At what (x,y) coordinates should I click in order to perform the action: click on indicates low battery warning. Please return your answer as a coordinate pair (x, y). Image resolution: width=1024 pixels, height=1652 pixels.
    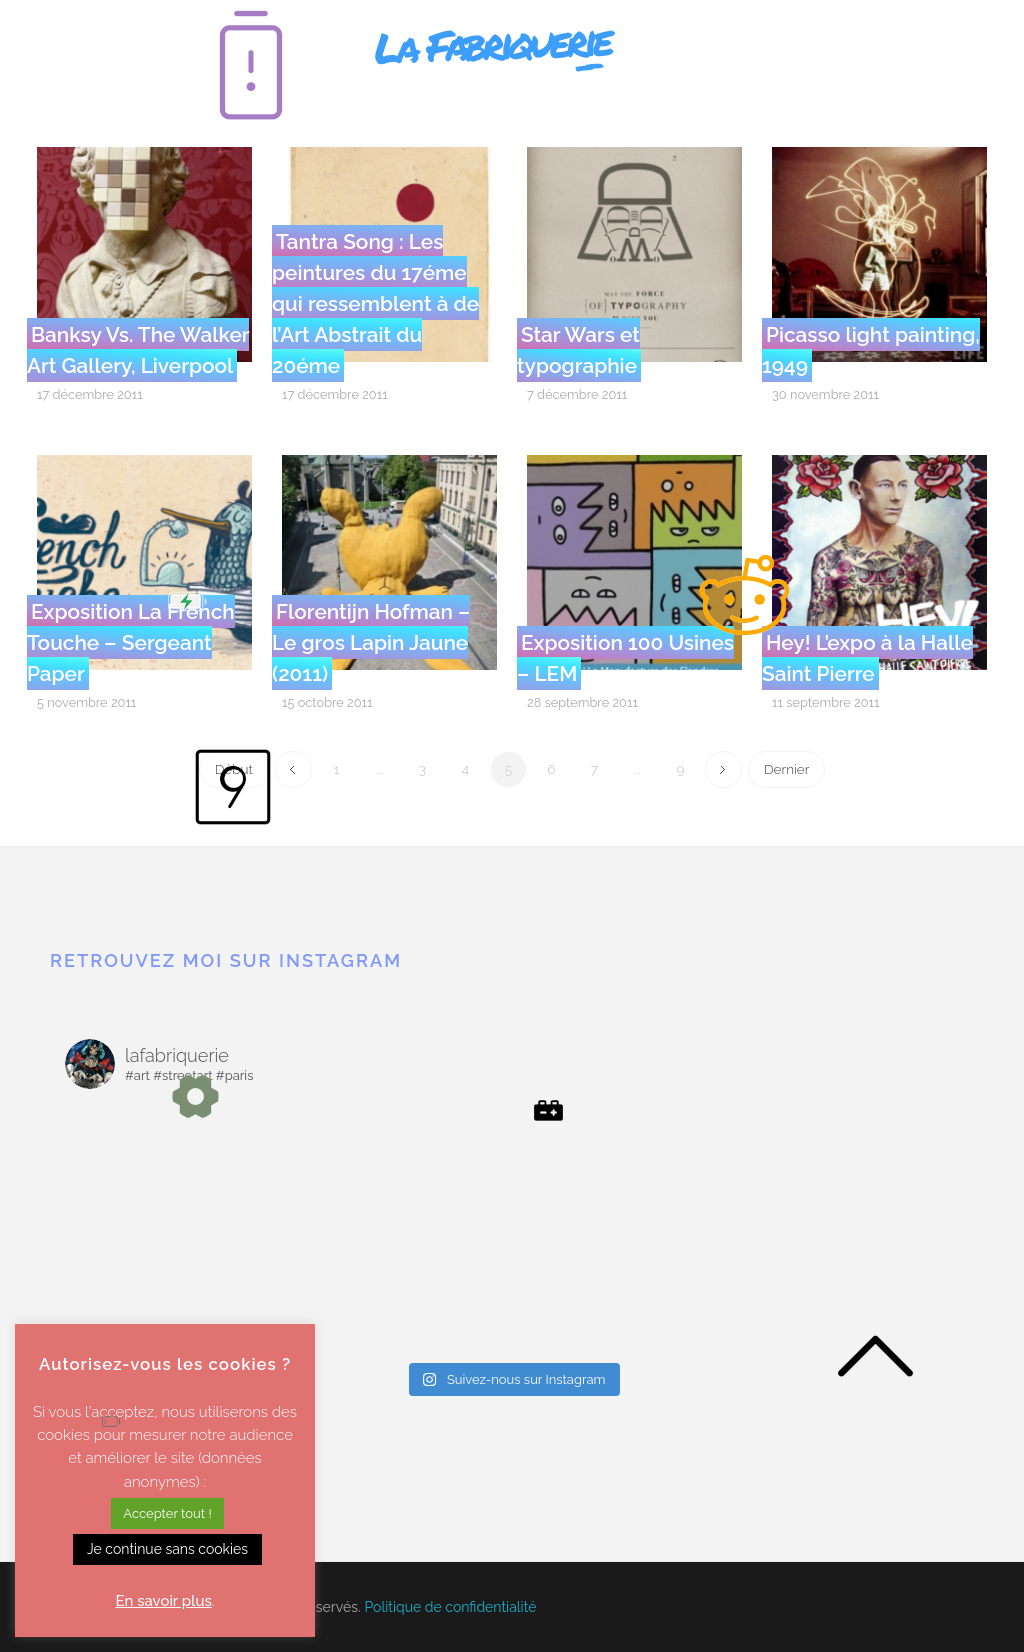
    Looking at the image, I should click on (251, 67).